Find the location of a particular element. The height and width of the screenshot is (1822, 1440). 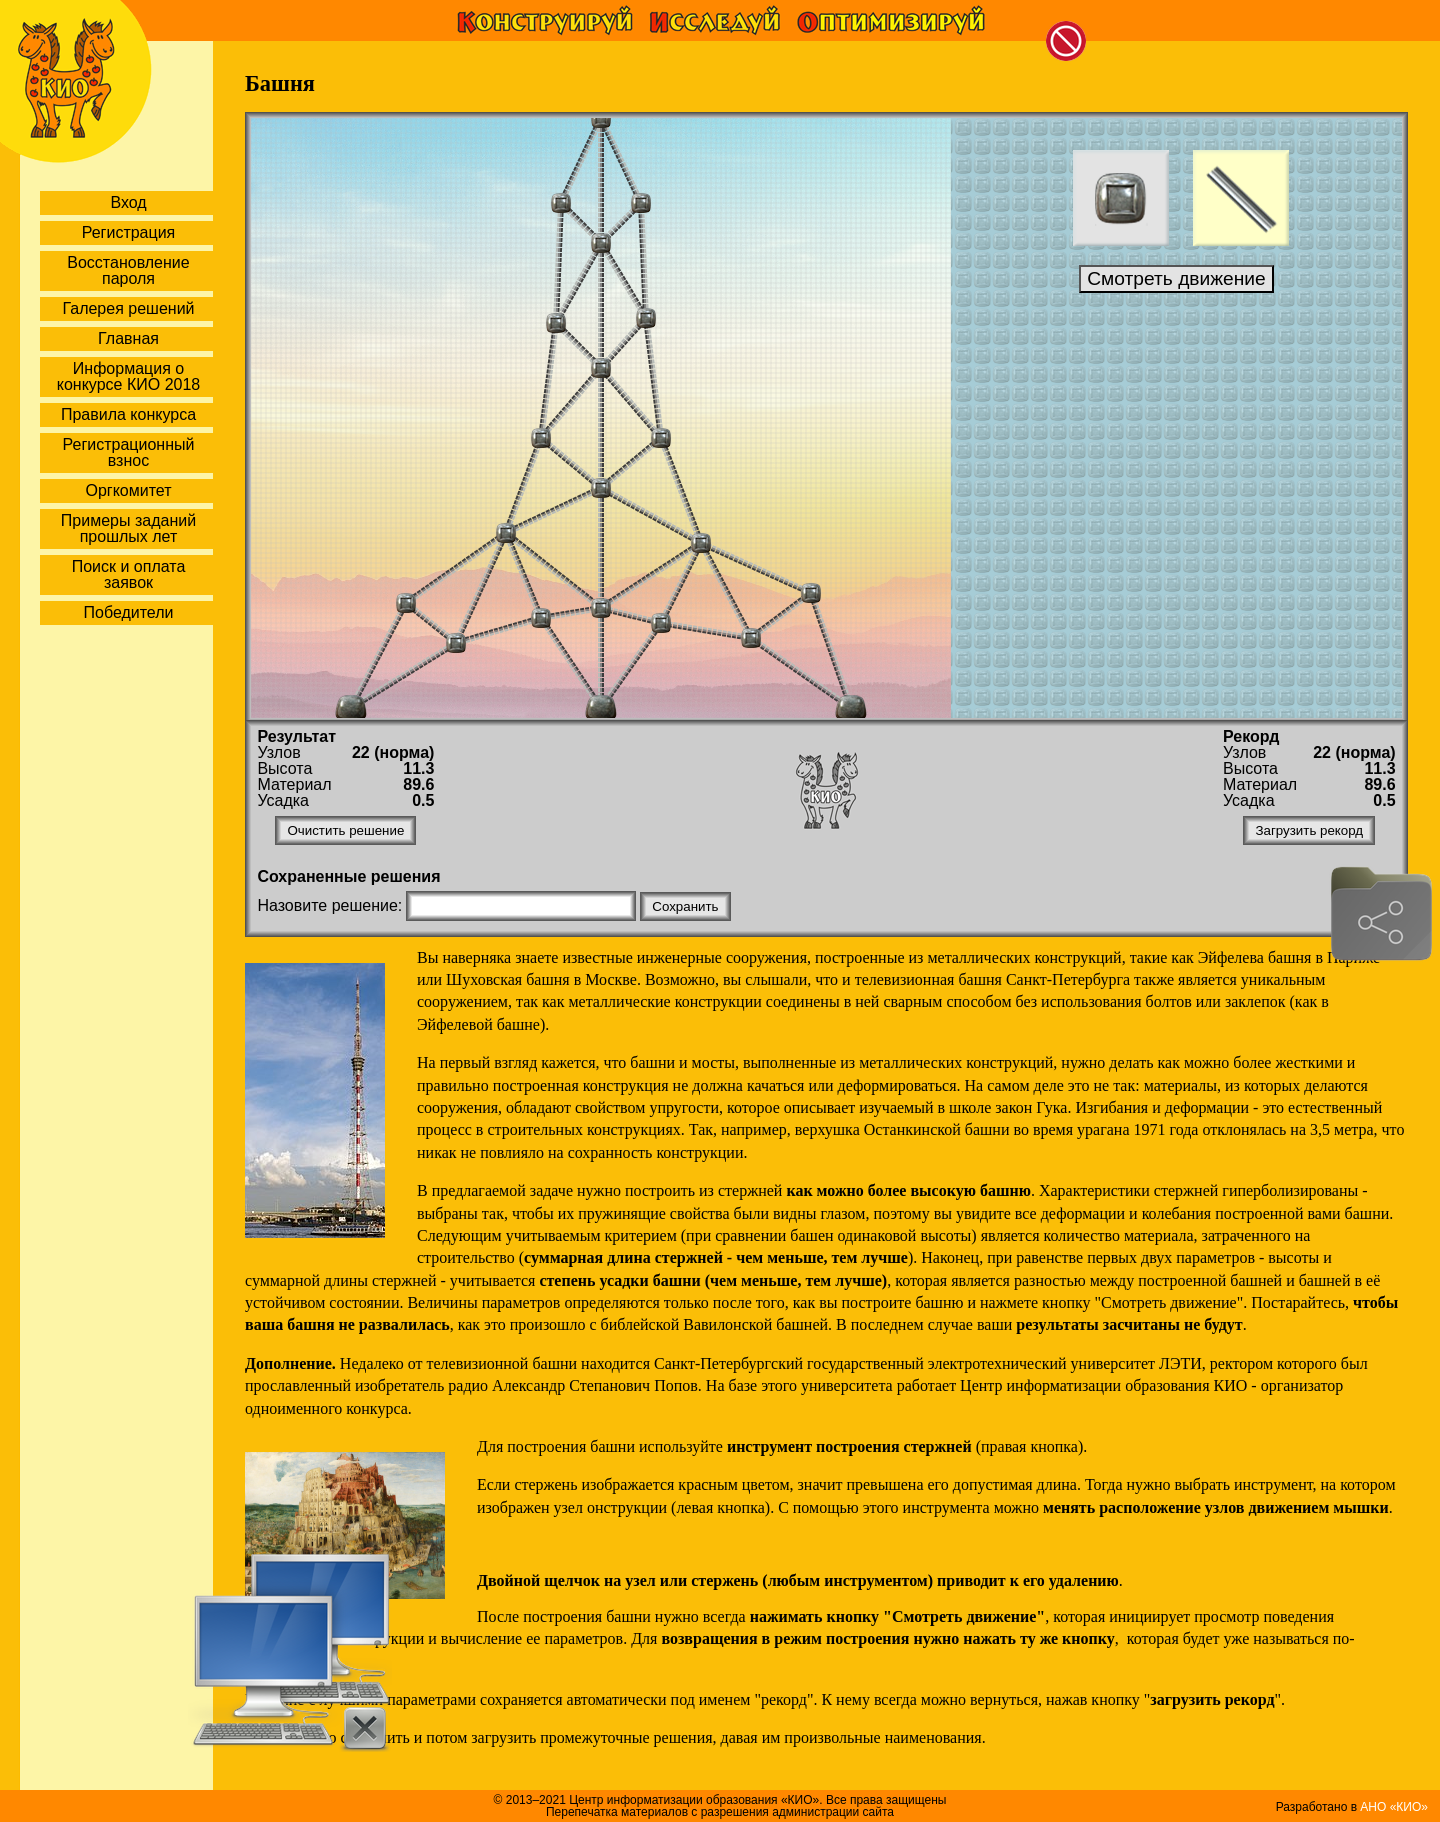

indicates no network connection available is located at coordinates (290, 1650).